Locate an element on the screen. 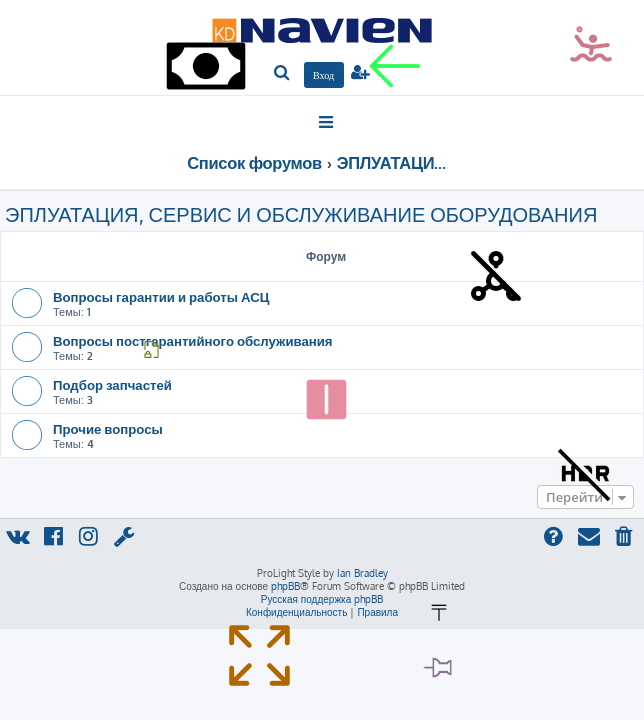 The width and height of the screenshot is (644, 720). water polo sport activity is located at coordinates (591, 45).